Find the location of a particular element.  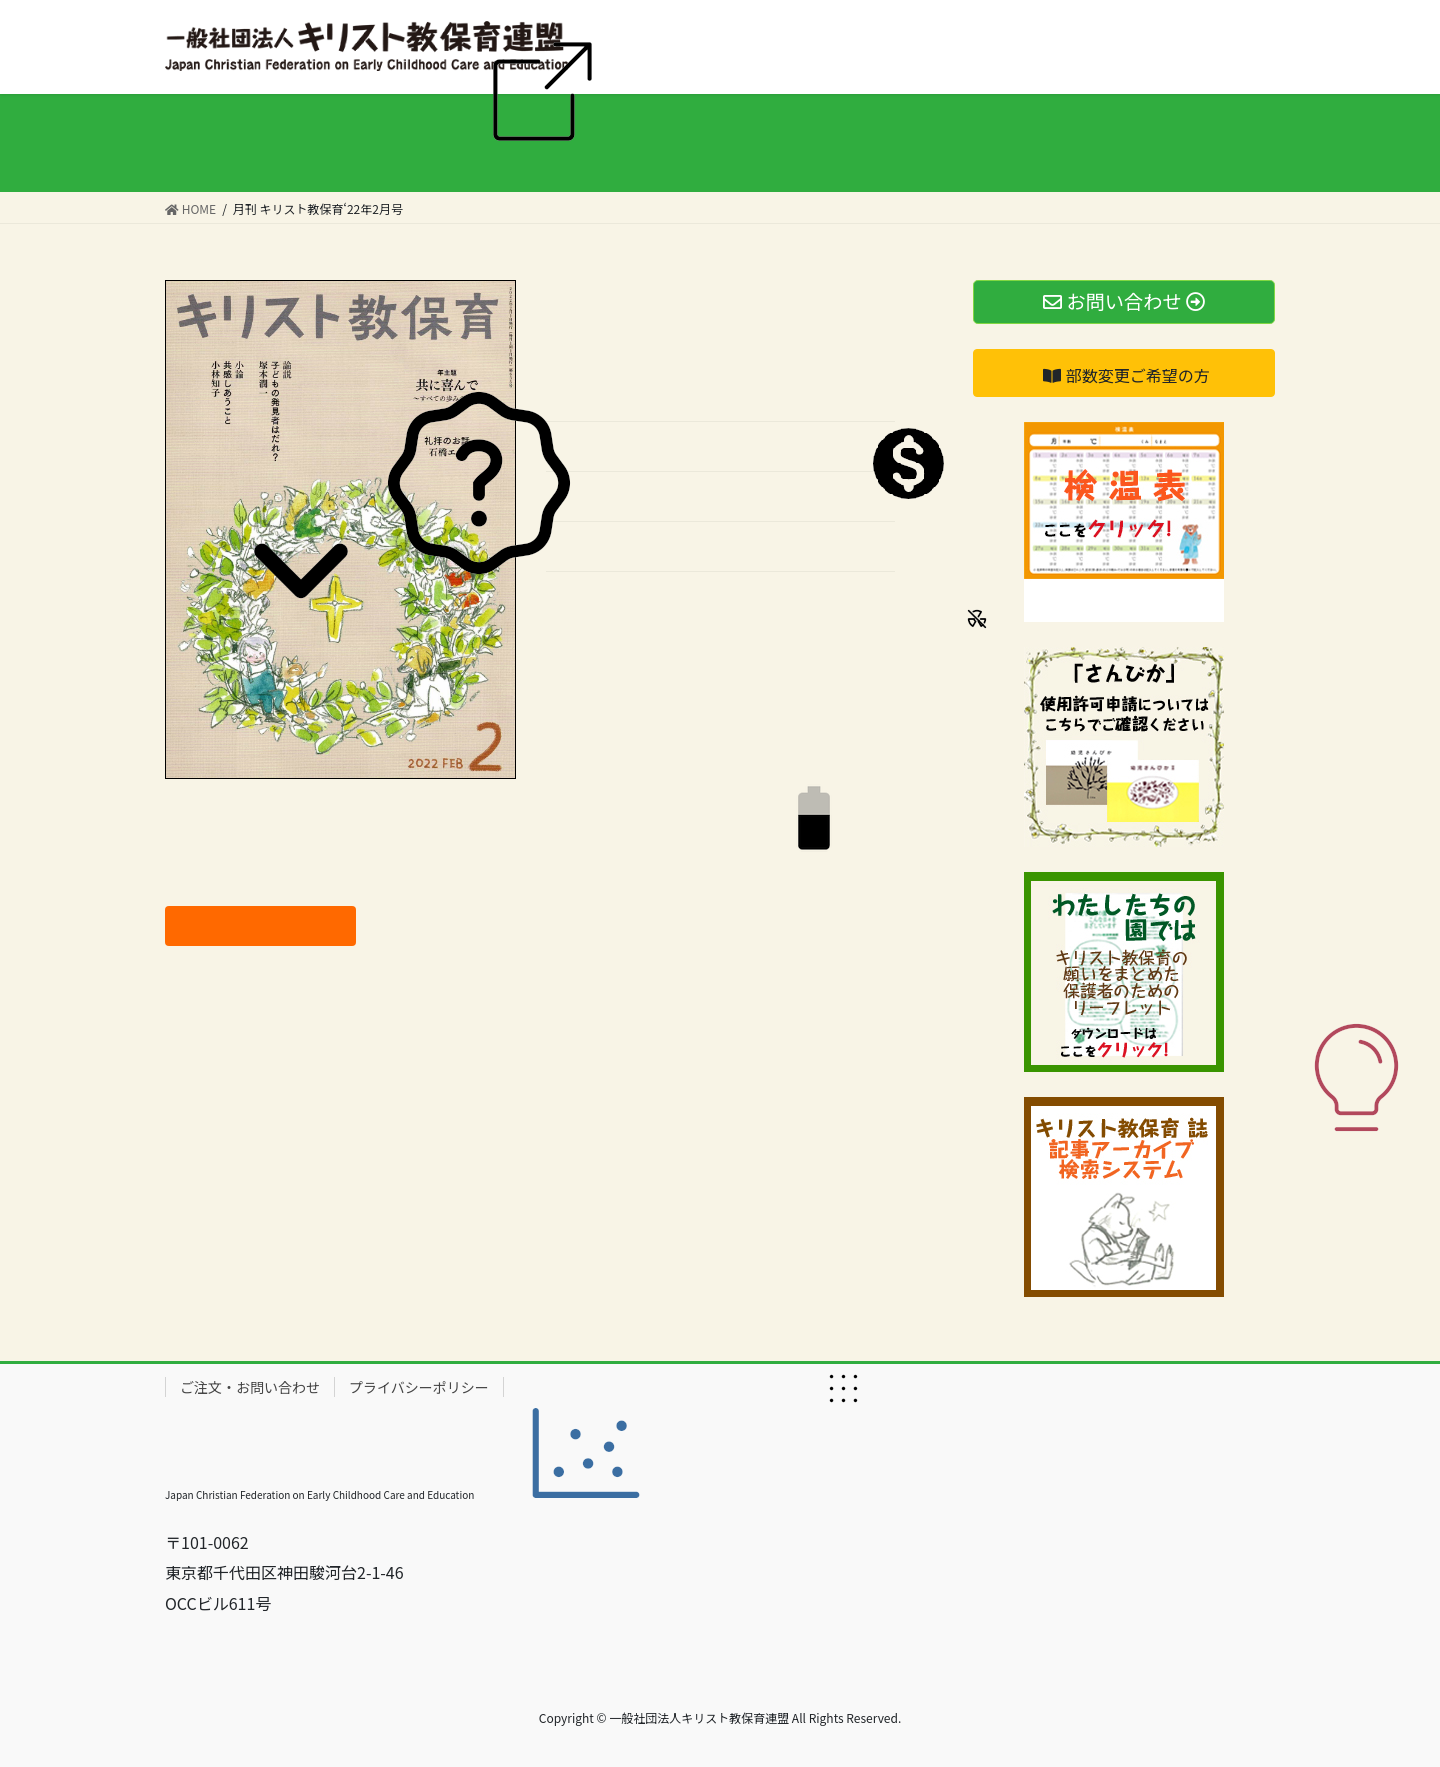

open link in new window or tab is located at coordinates (542, 91).